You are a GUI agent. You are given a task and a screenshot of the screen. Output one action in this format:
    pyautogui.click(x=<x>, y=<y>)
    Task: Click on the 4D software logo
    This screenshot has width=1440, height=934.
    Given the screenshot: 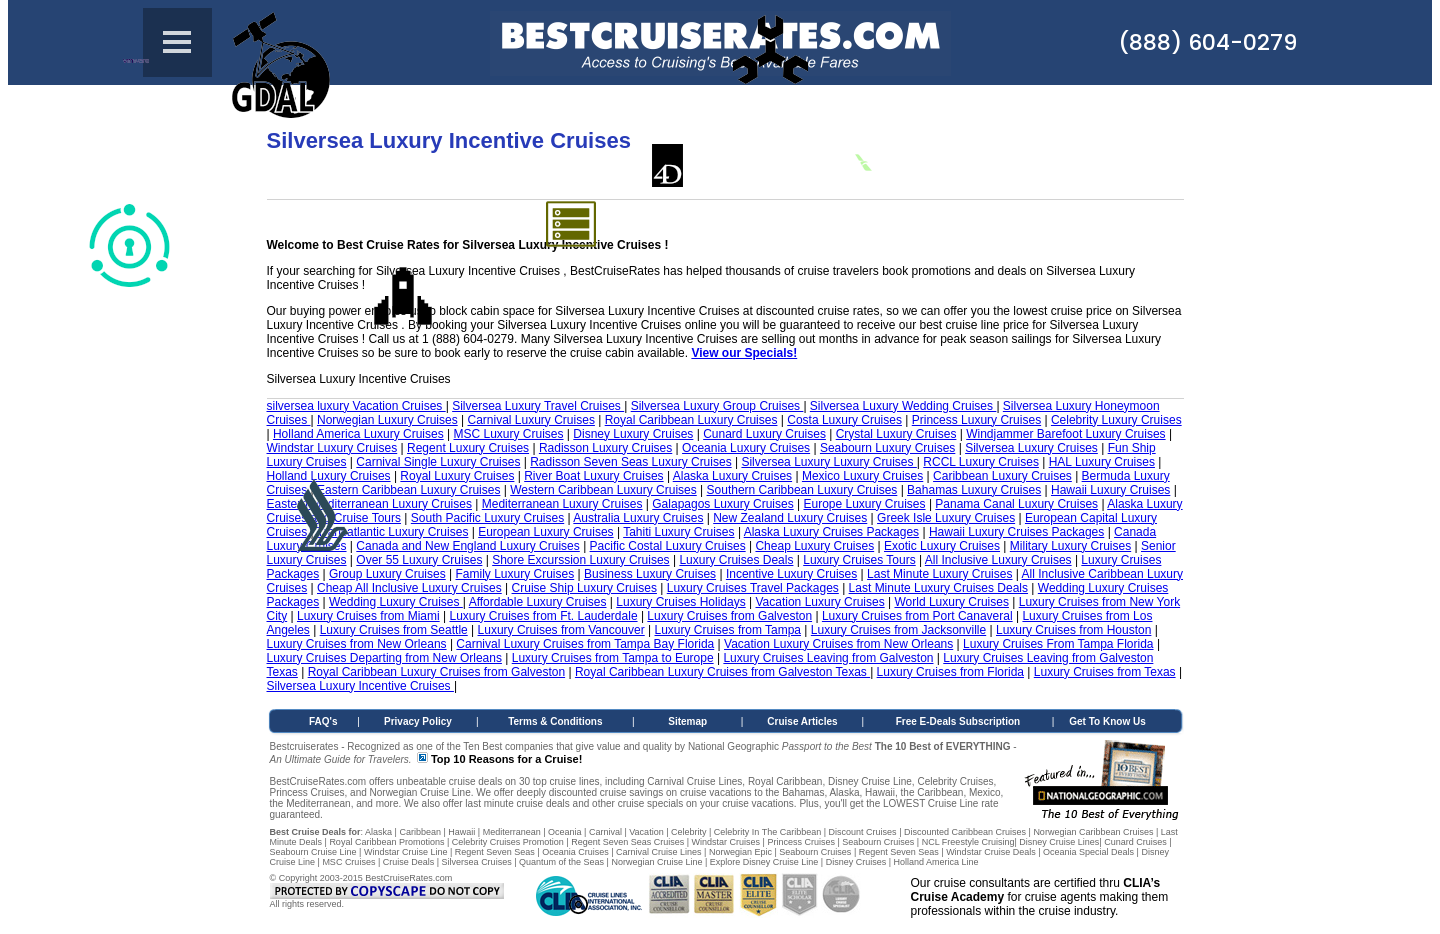 What is the action you would take?
    pyautogui.click(x=667, y=165)
    